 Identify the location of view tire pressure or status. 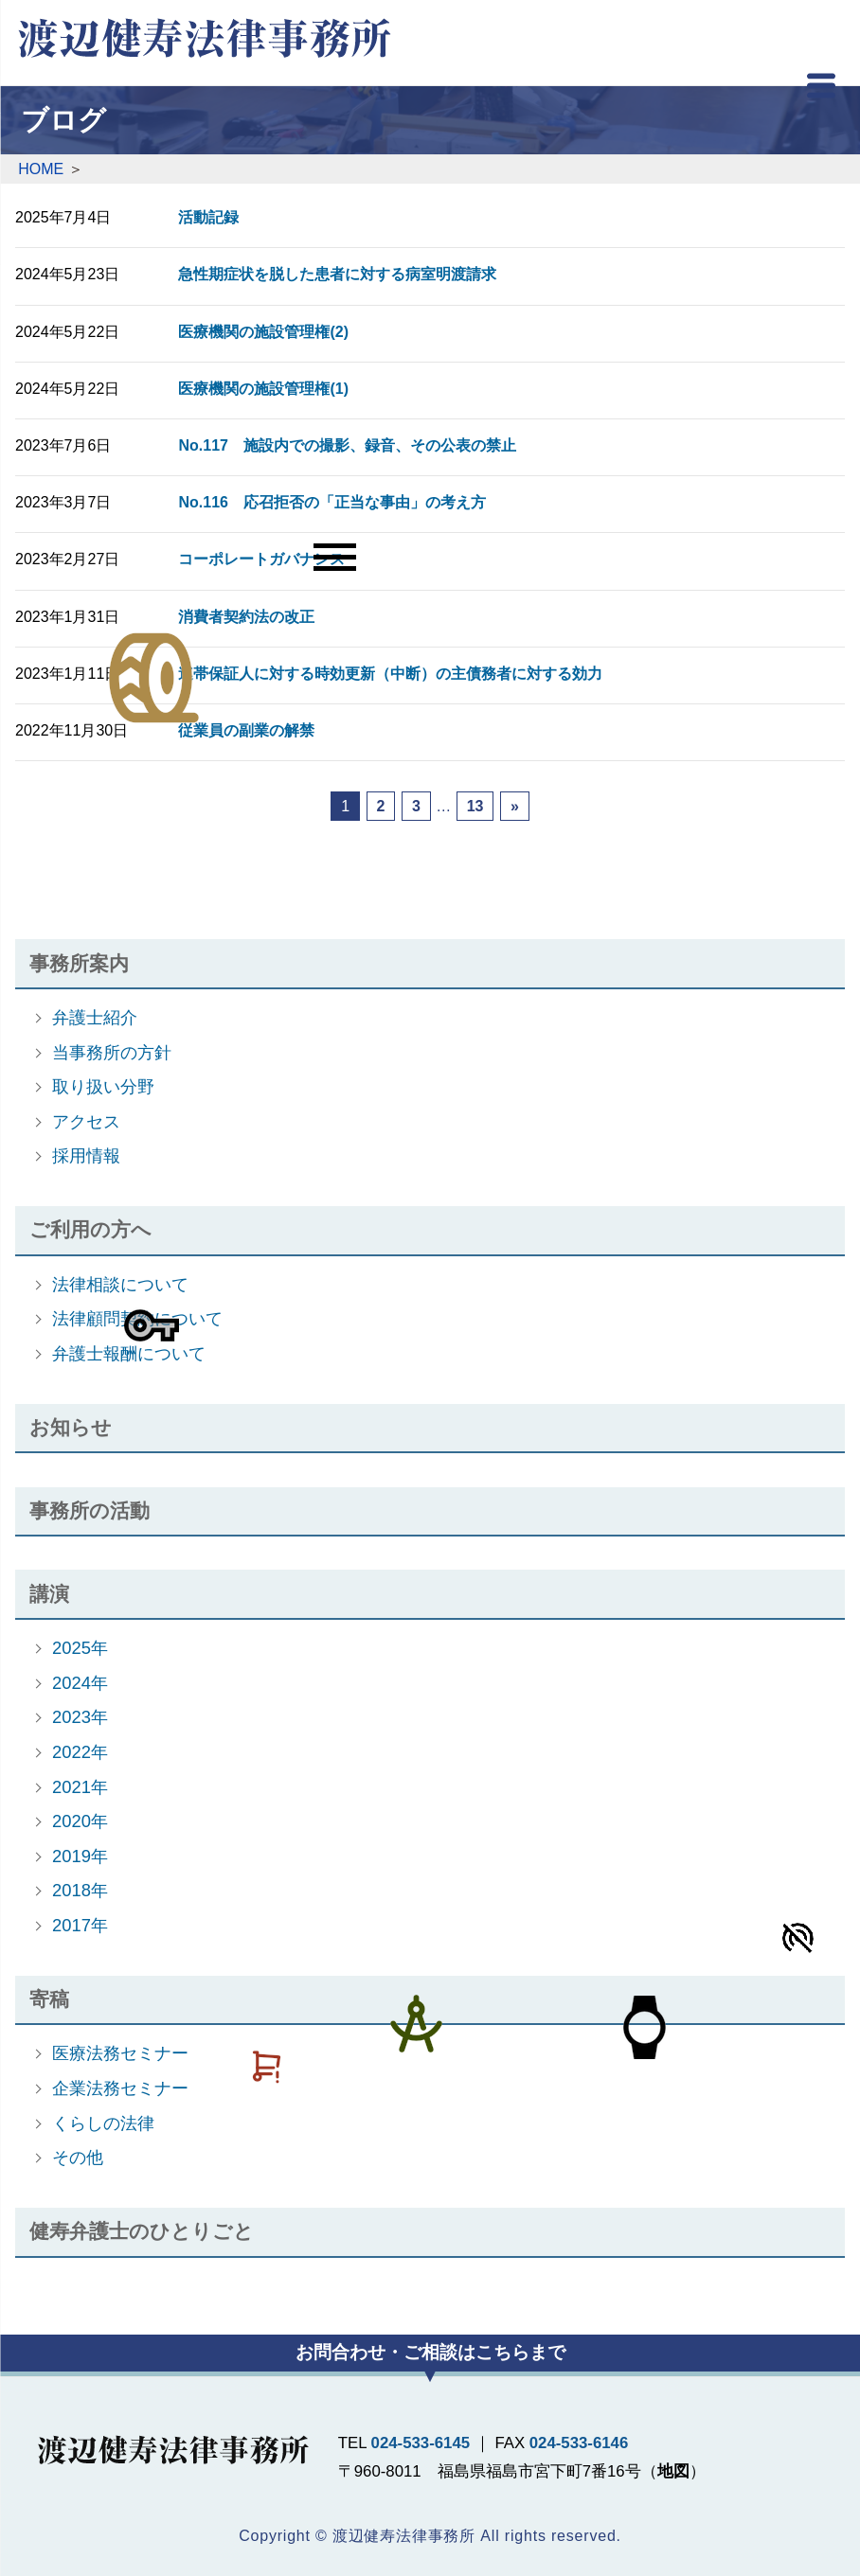
(151, 678).